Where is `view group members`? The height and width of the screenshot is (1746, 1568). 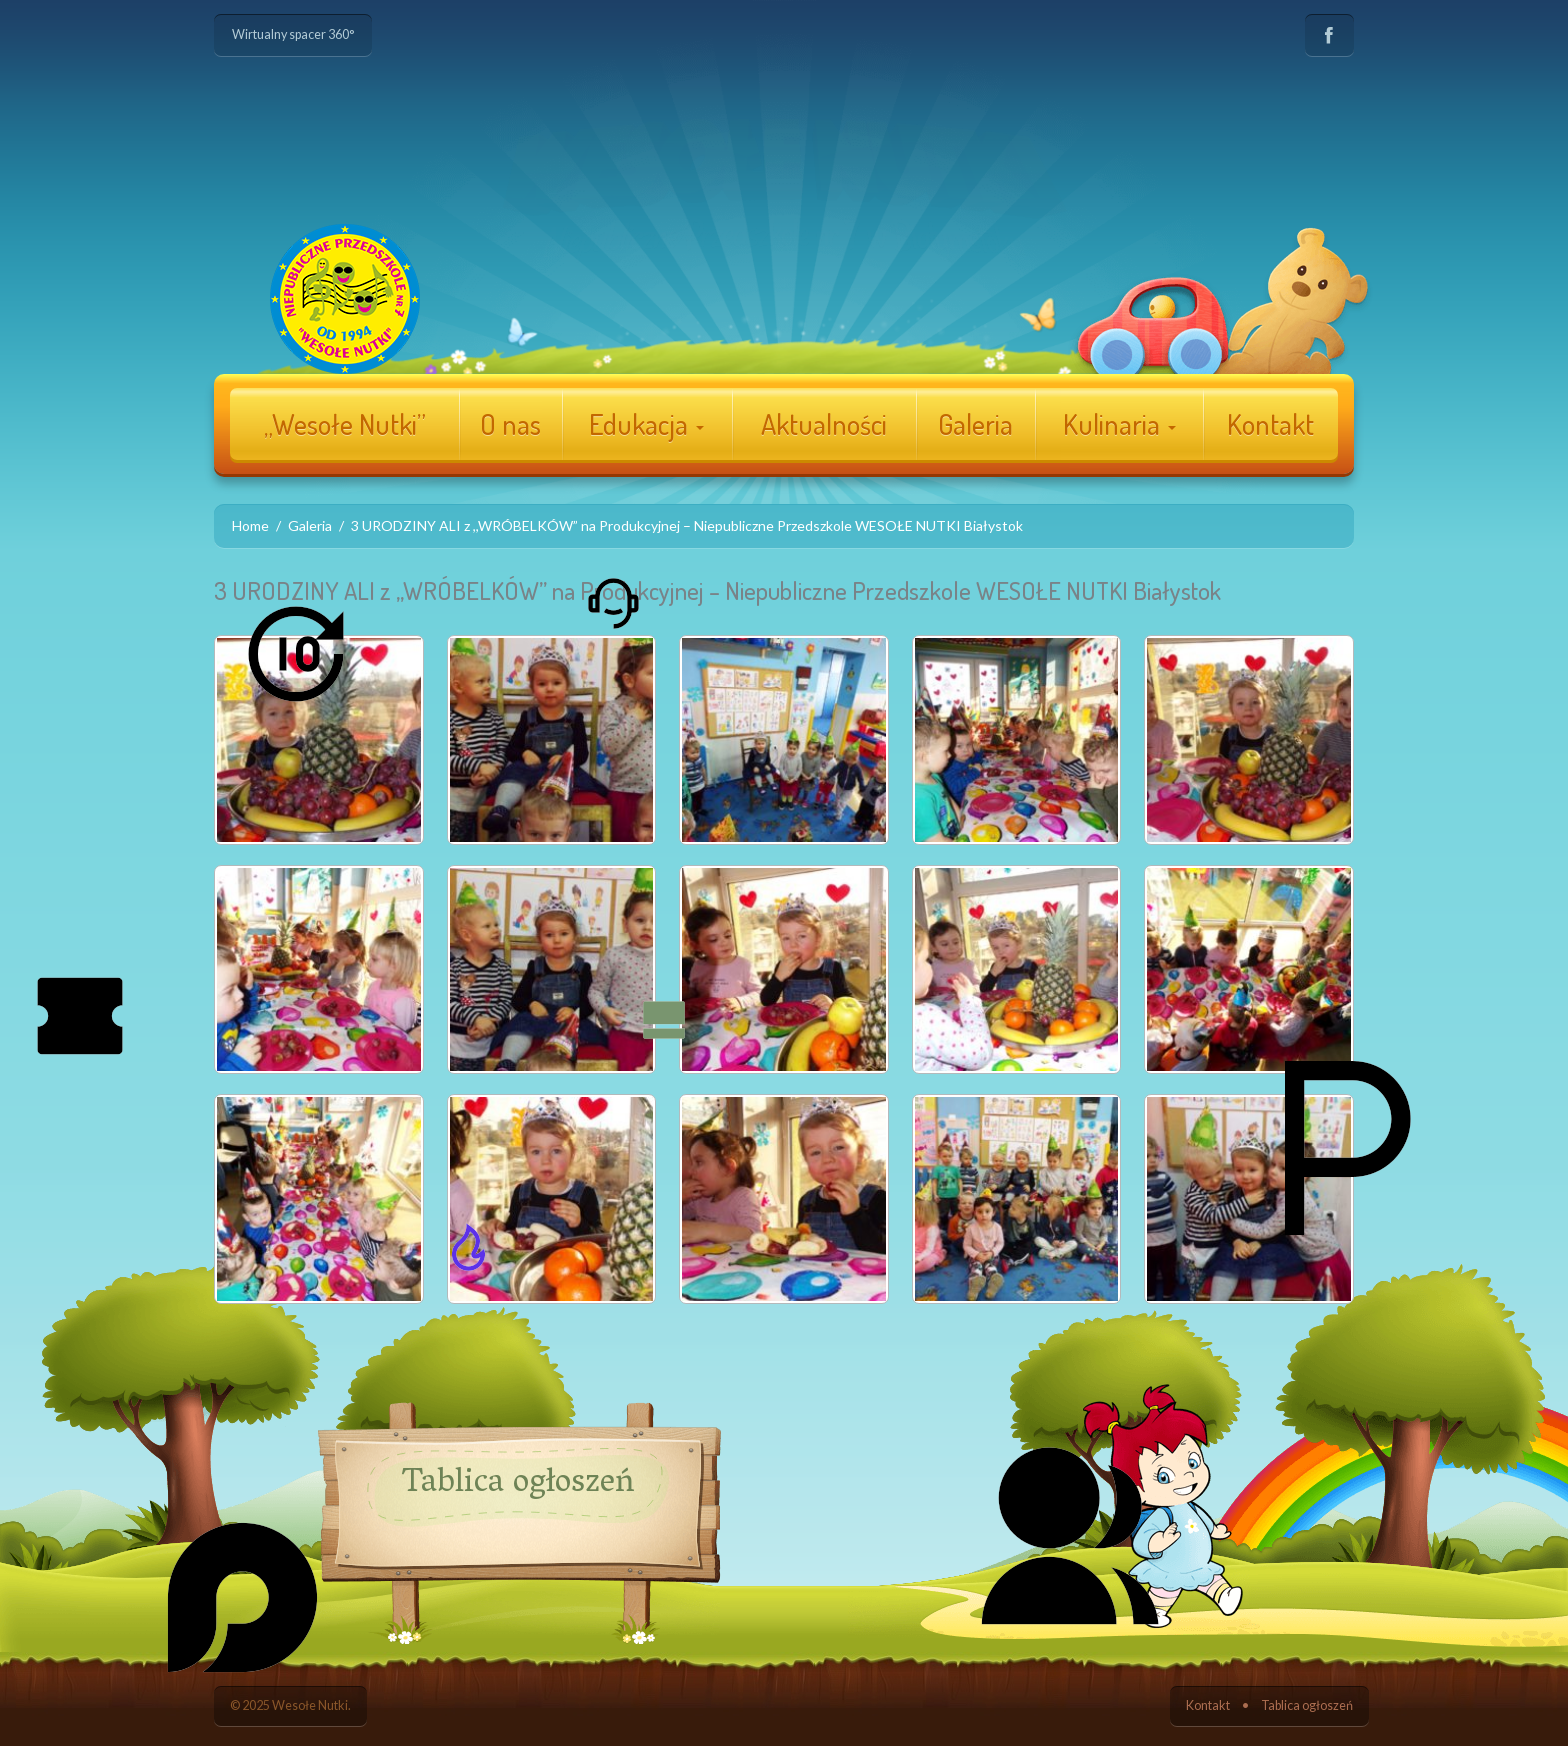 view group members is located at coordinates (1066, 1540).